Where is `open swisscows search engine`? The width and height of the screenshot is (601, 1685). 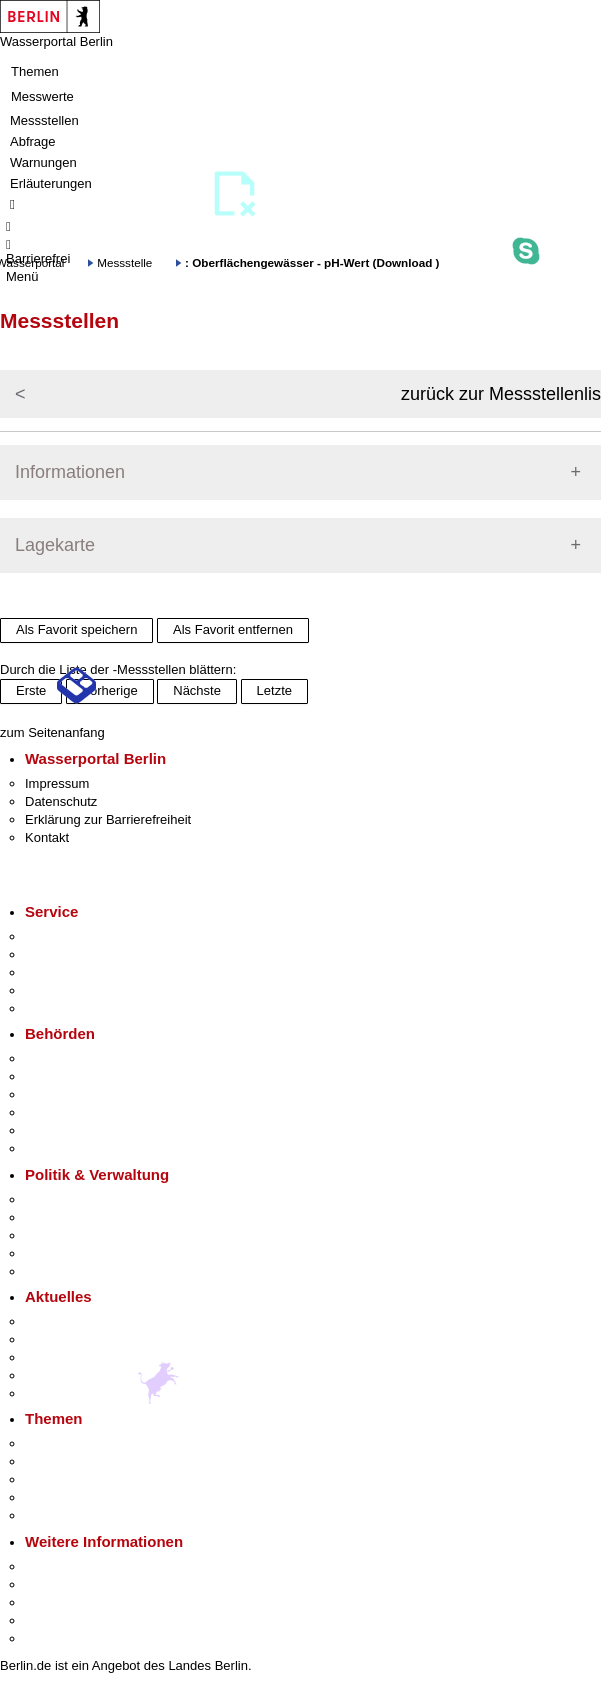 open swisscows search engine is located at coordinates (158, 1382).